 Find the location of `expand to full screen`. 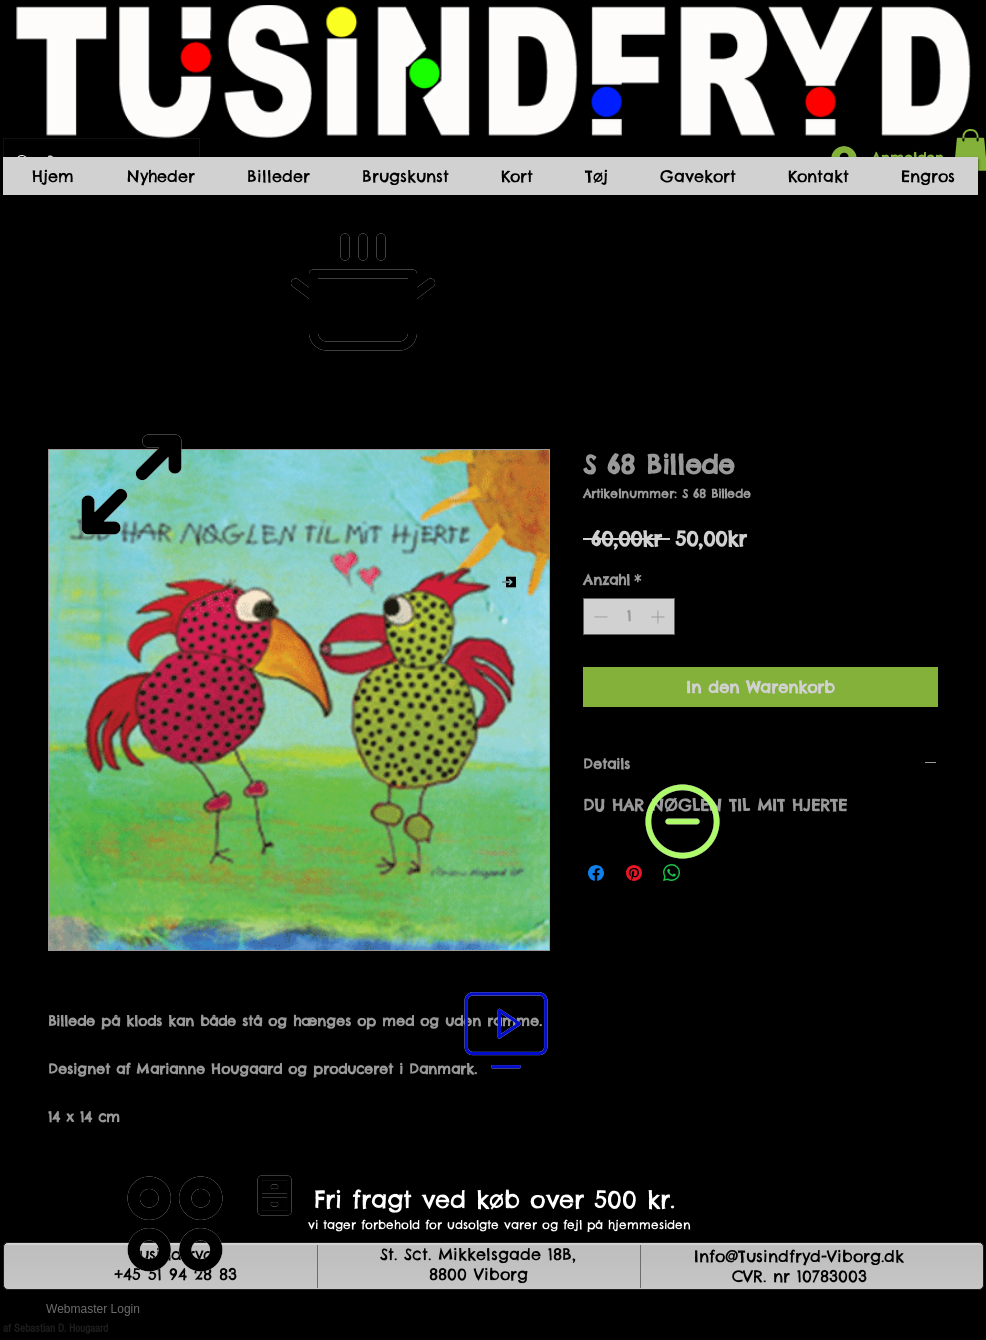

expand to full screen is located at coordinates (131, 484).